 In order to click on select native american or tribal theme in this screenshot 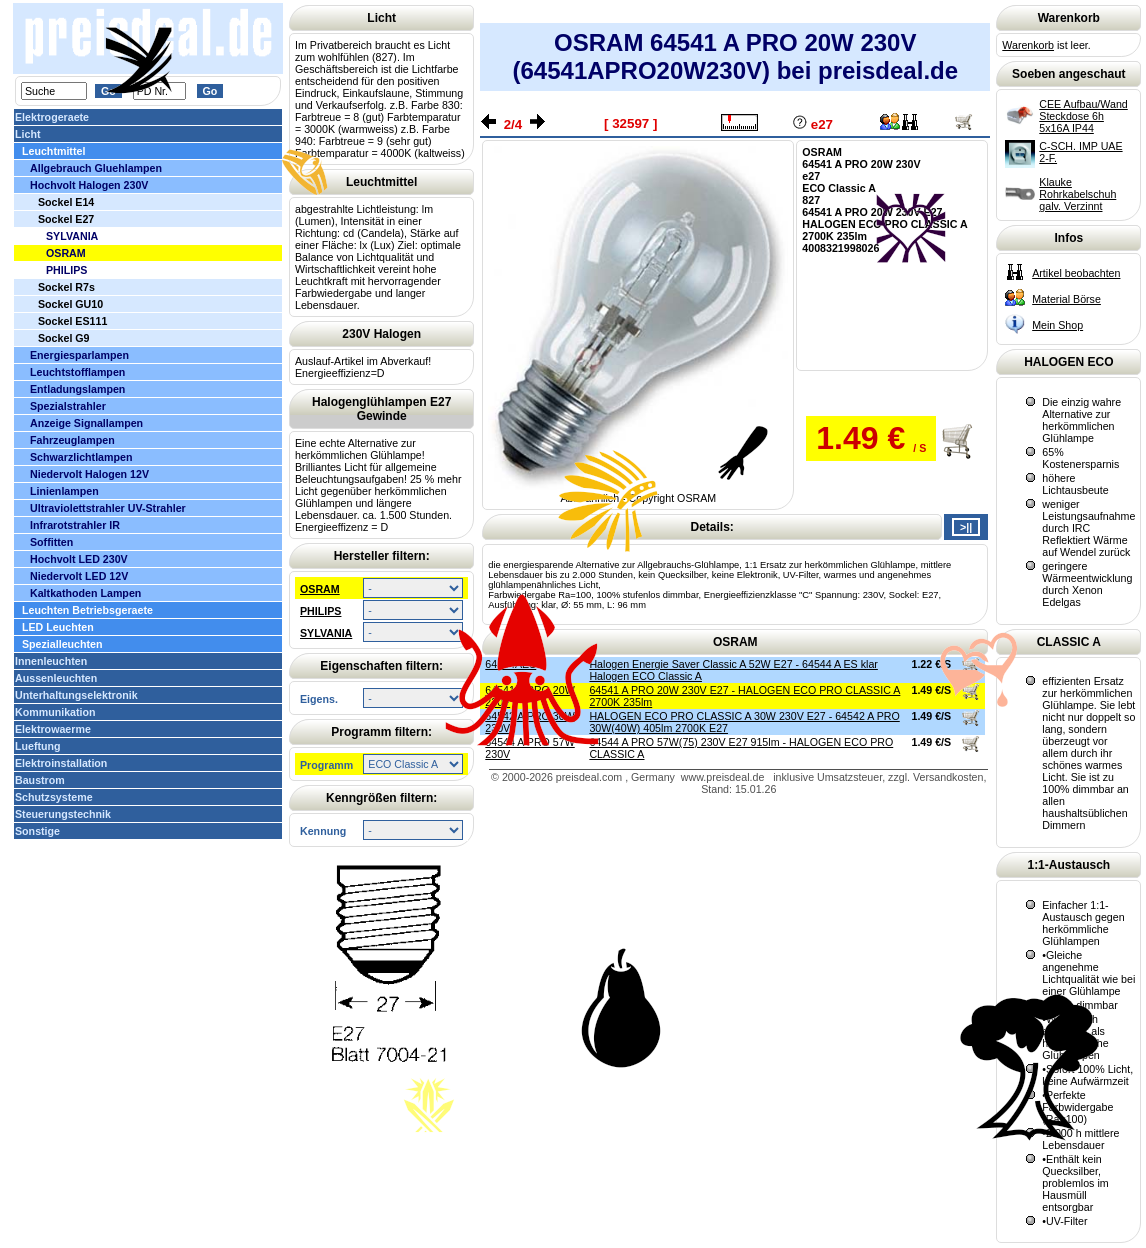, I will do `click(608, 501)`.